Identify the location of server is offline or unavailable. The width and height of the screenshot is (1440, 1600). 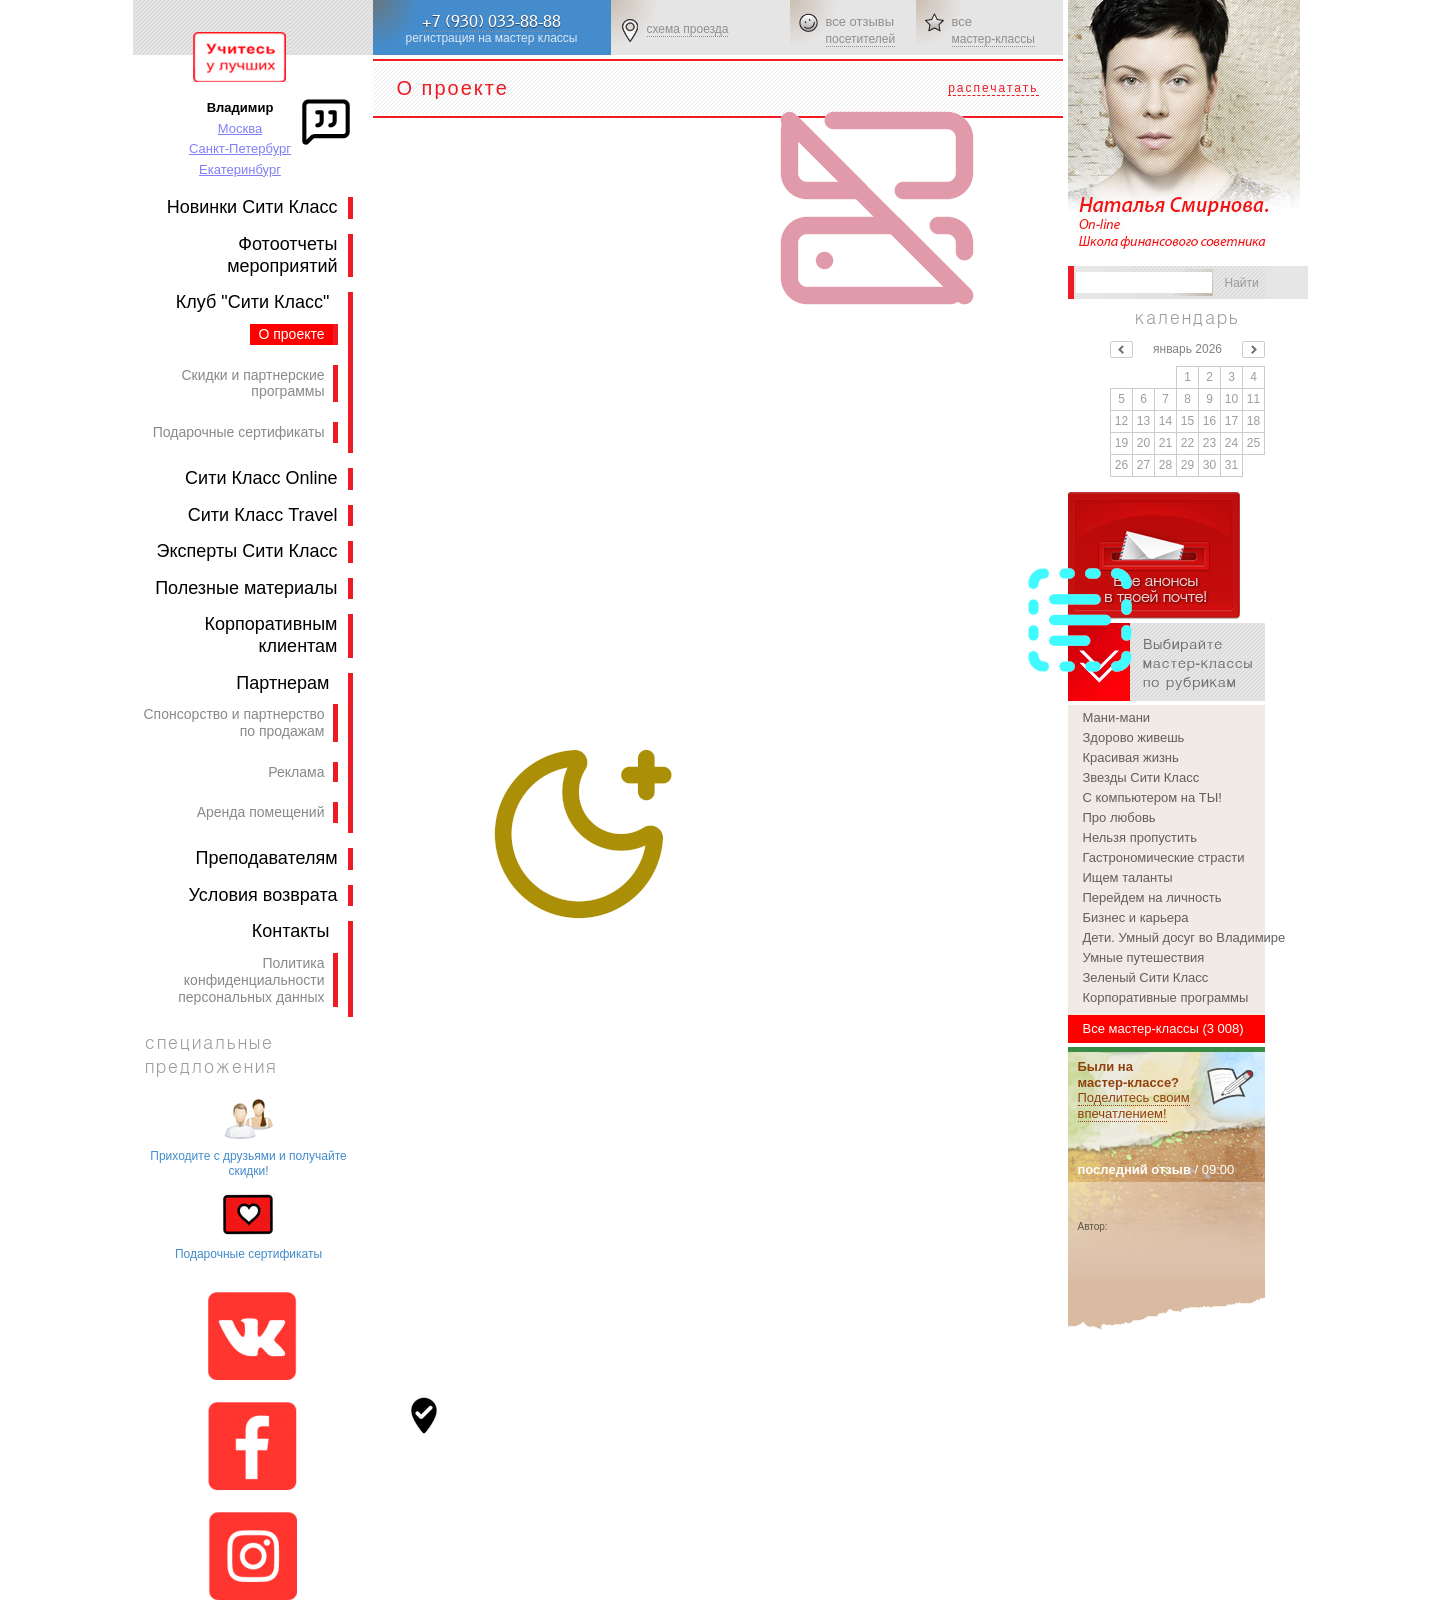
(877, 208).